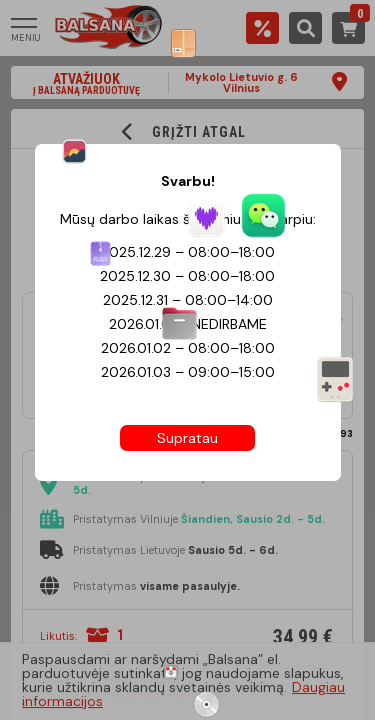 The image size is (375, 720). I want to click on open the game store or gaming app, so click(335, 379).